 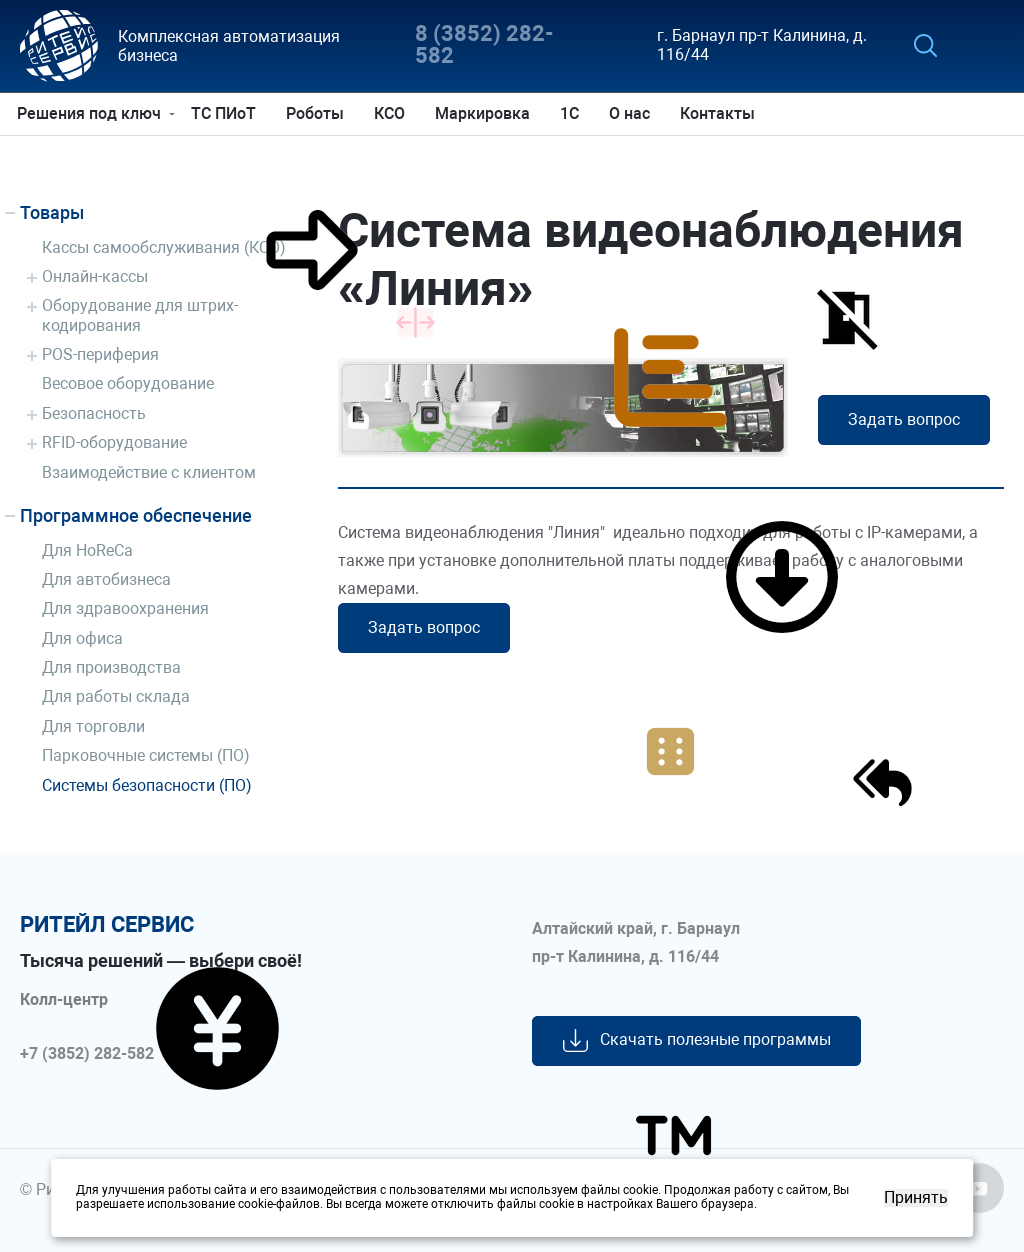 I want to click on meeting room unavailable or closed, so click(x=849, y=318).